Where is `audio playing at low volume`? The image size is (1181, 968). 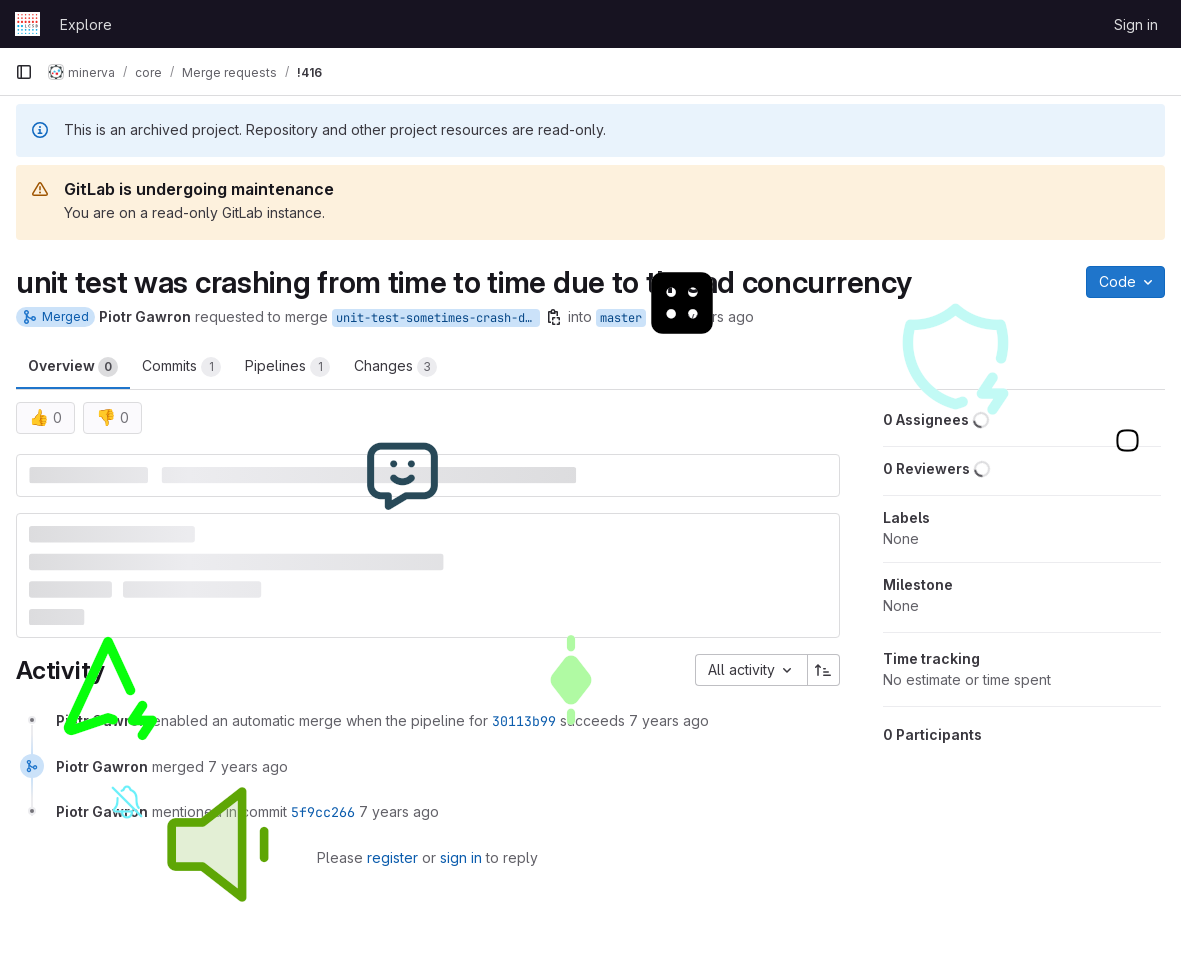 audio playing at low volume is located at coordinates (224, 844).